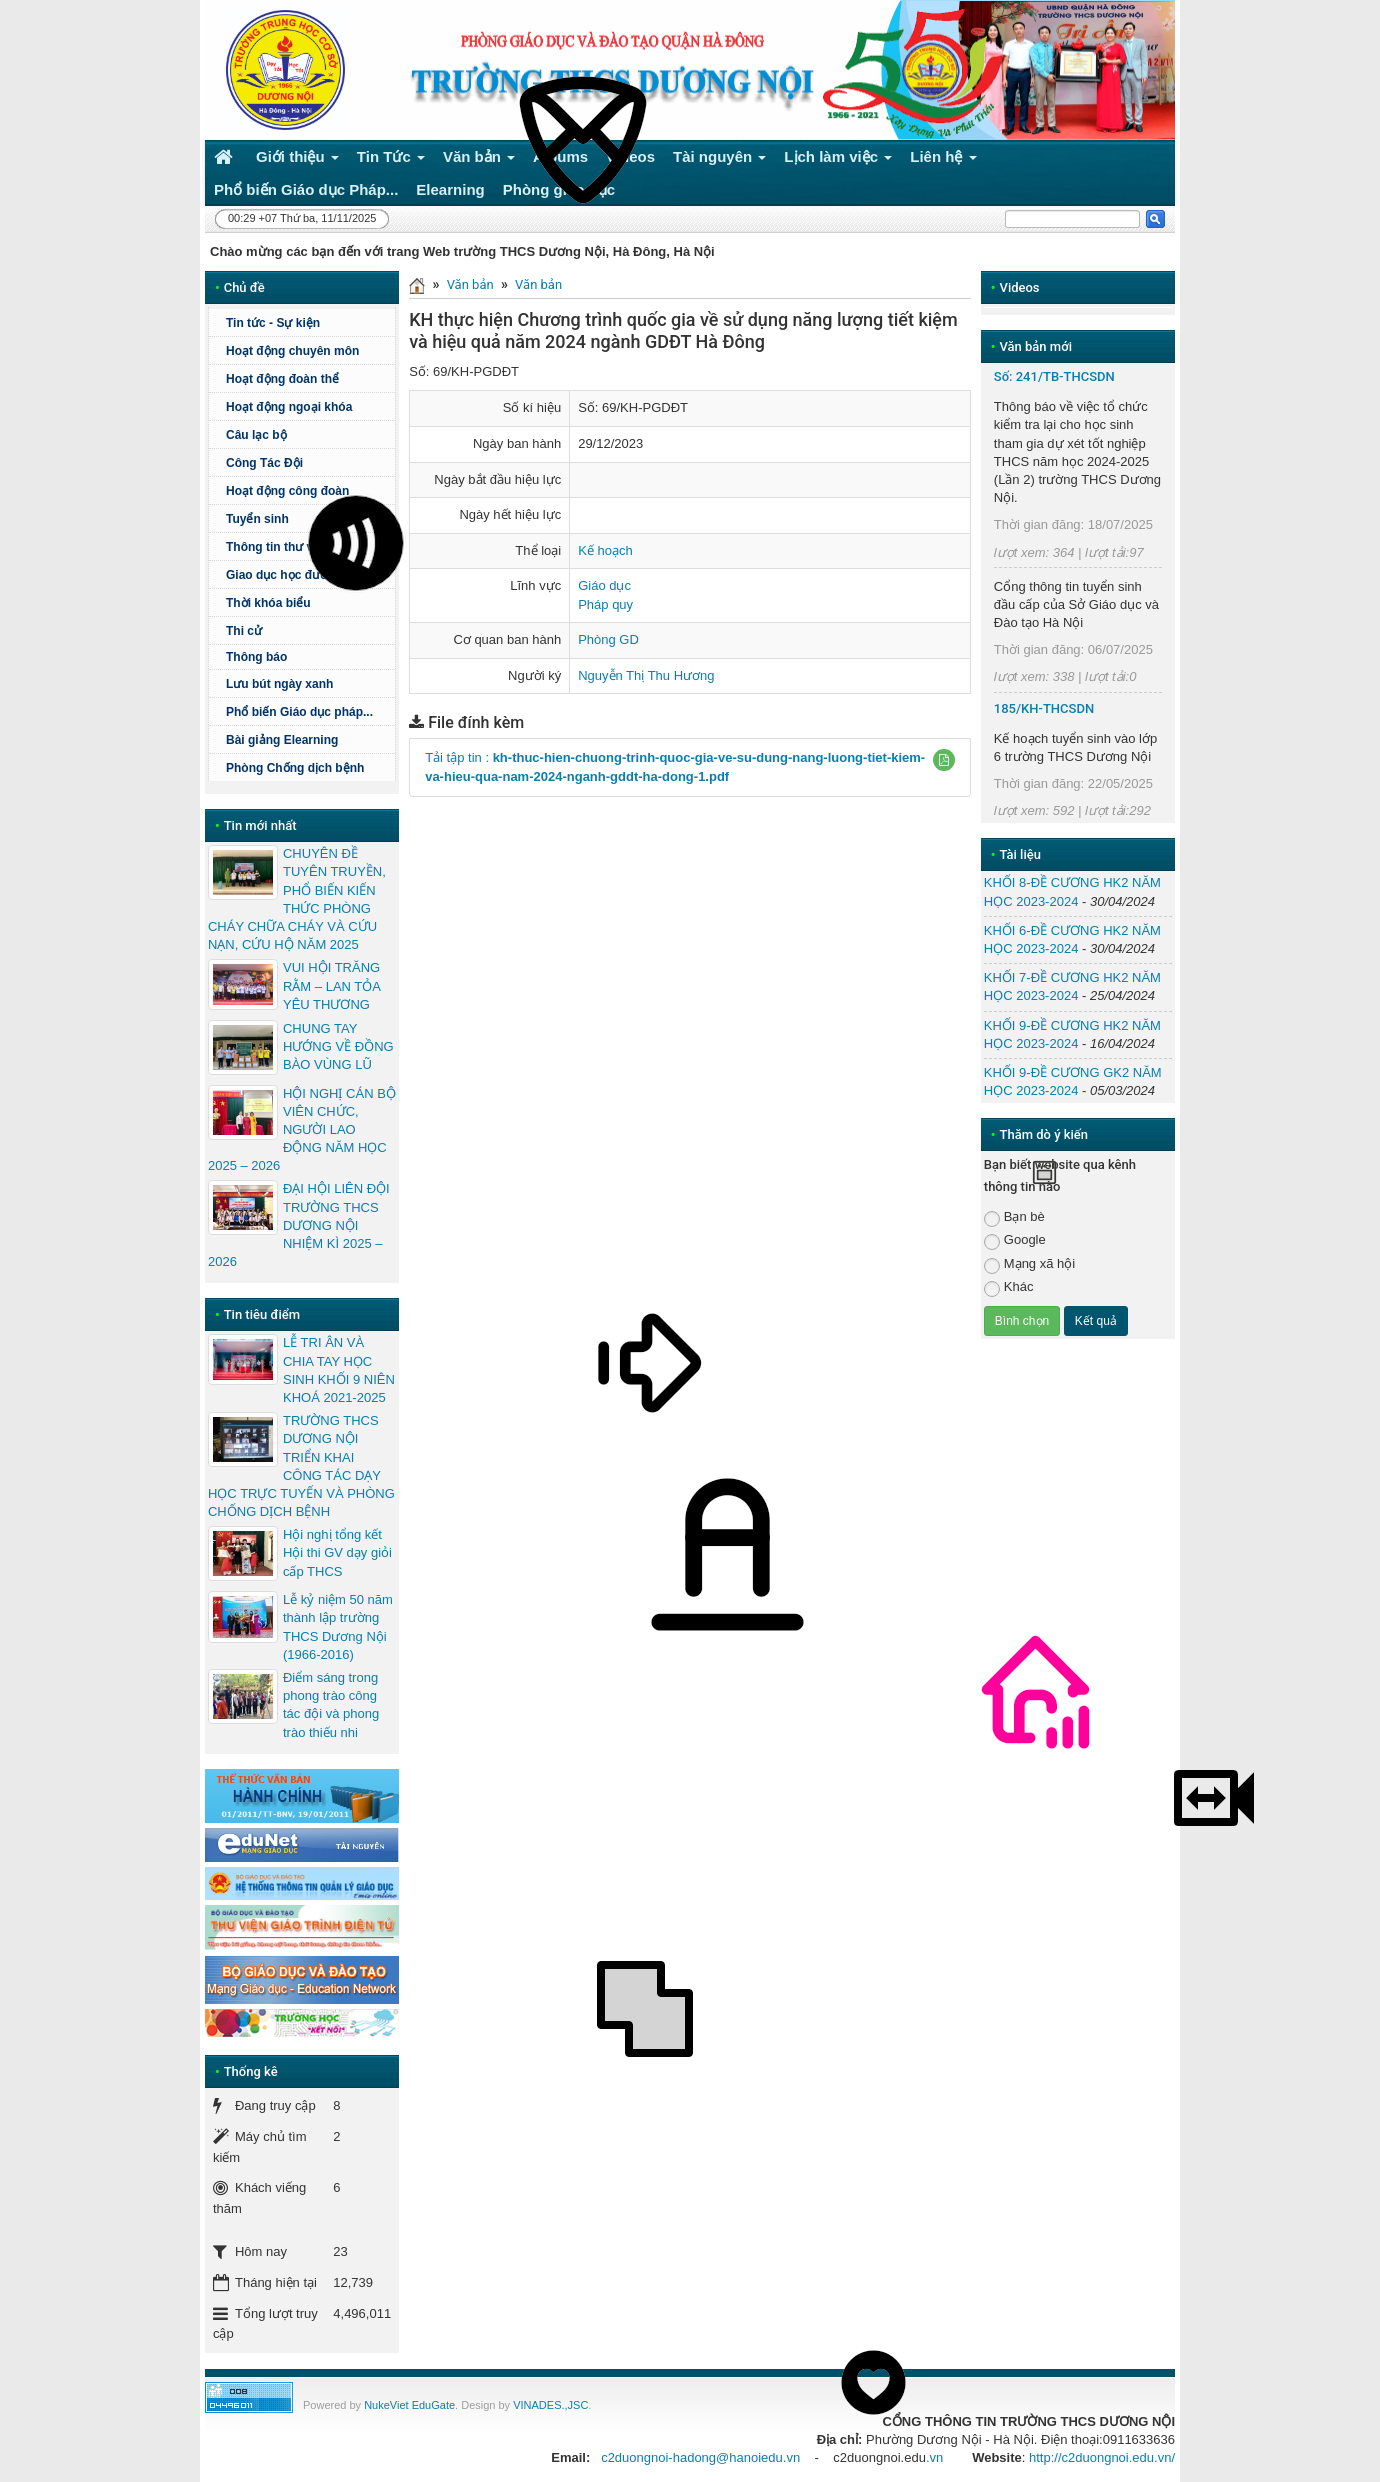  I want to click on merge or combine selected objects, so click(645, 2009).